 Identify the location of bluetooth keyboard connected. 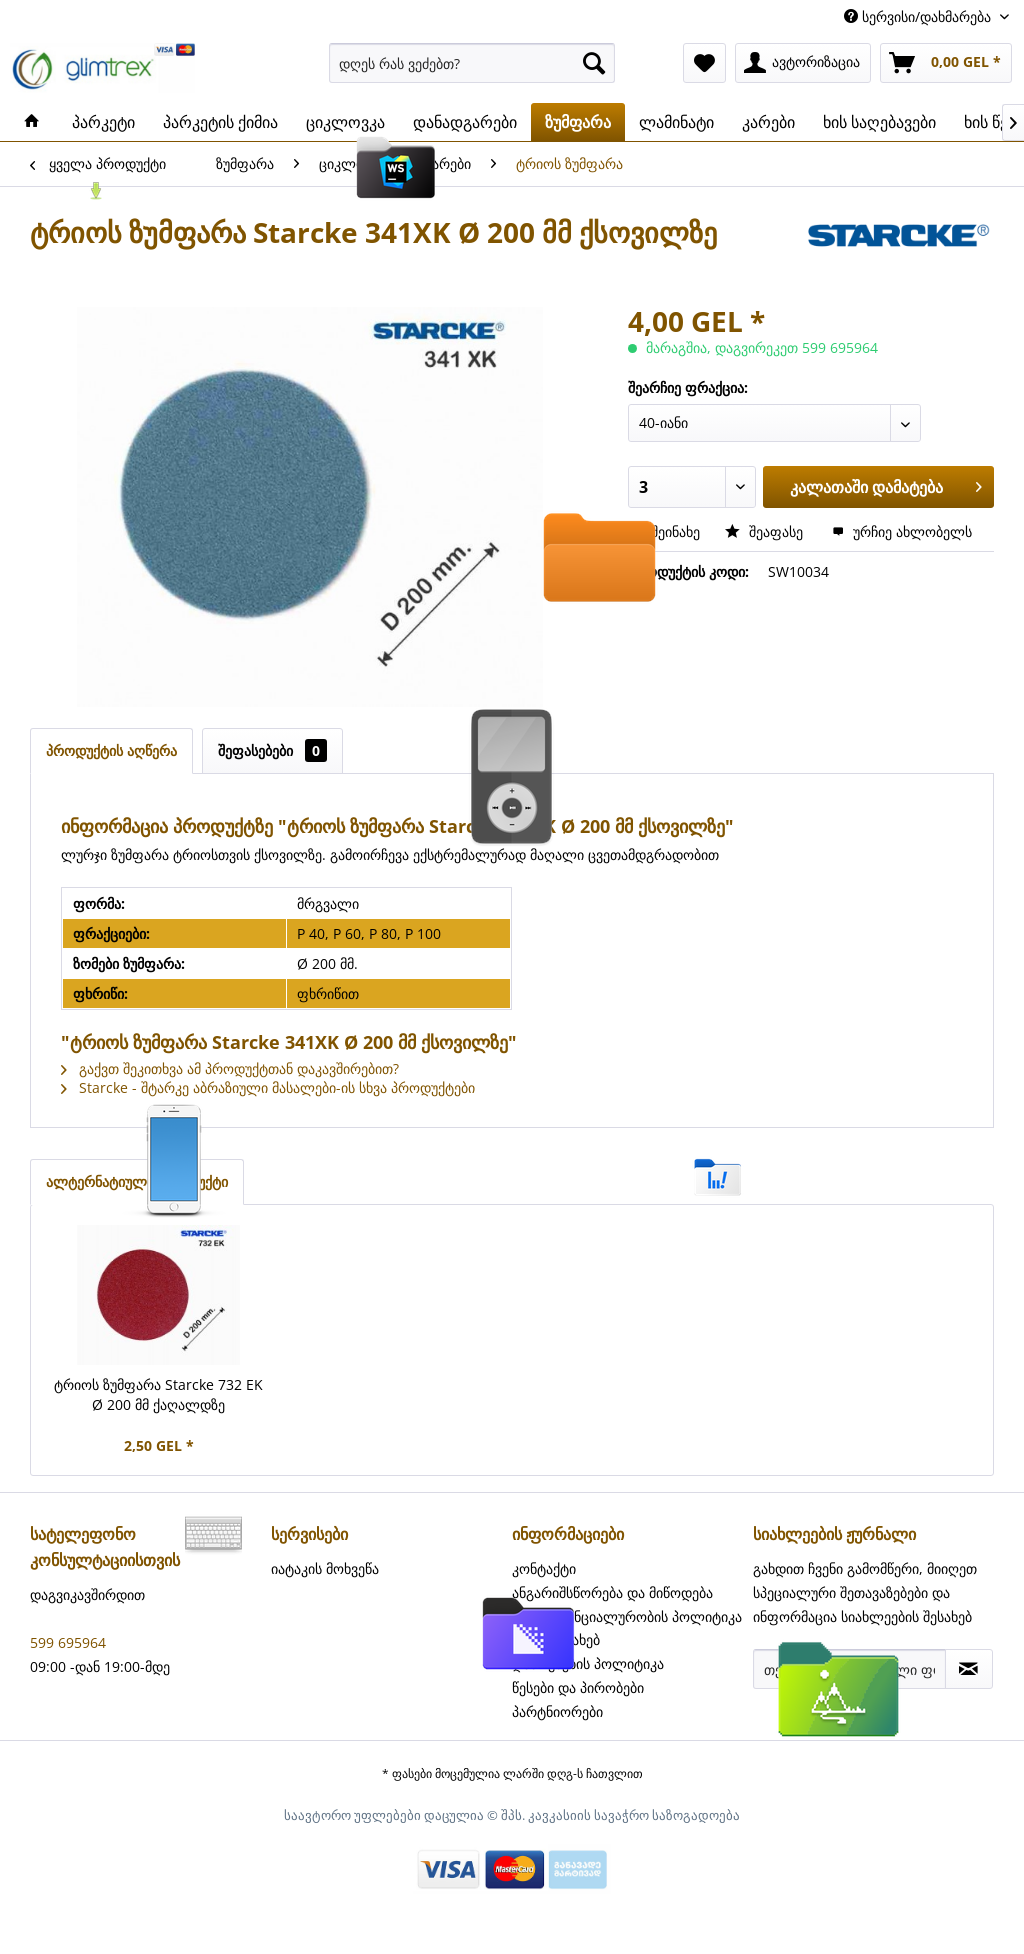
(213, 1526).